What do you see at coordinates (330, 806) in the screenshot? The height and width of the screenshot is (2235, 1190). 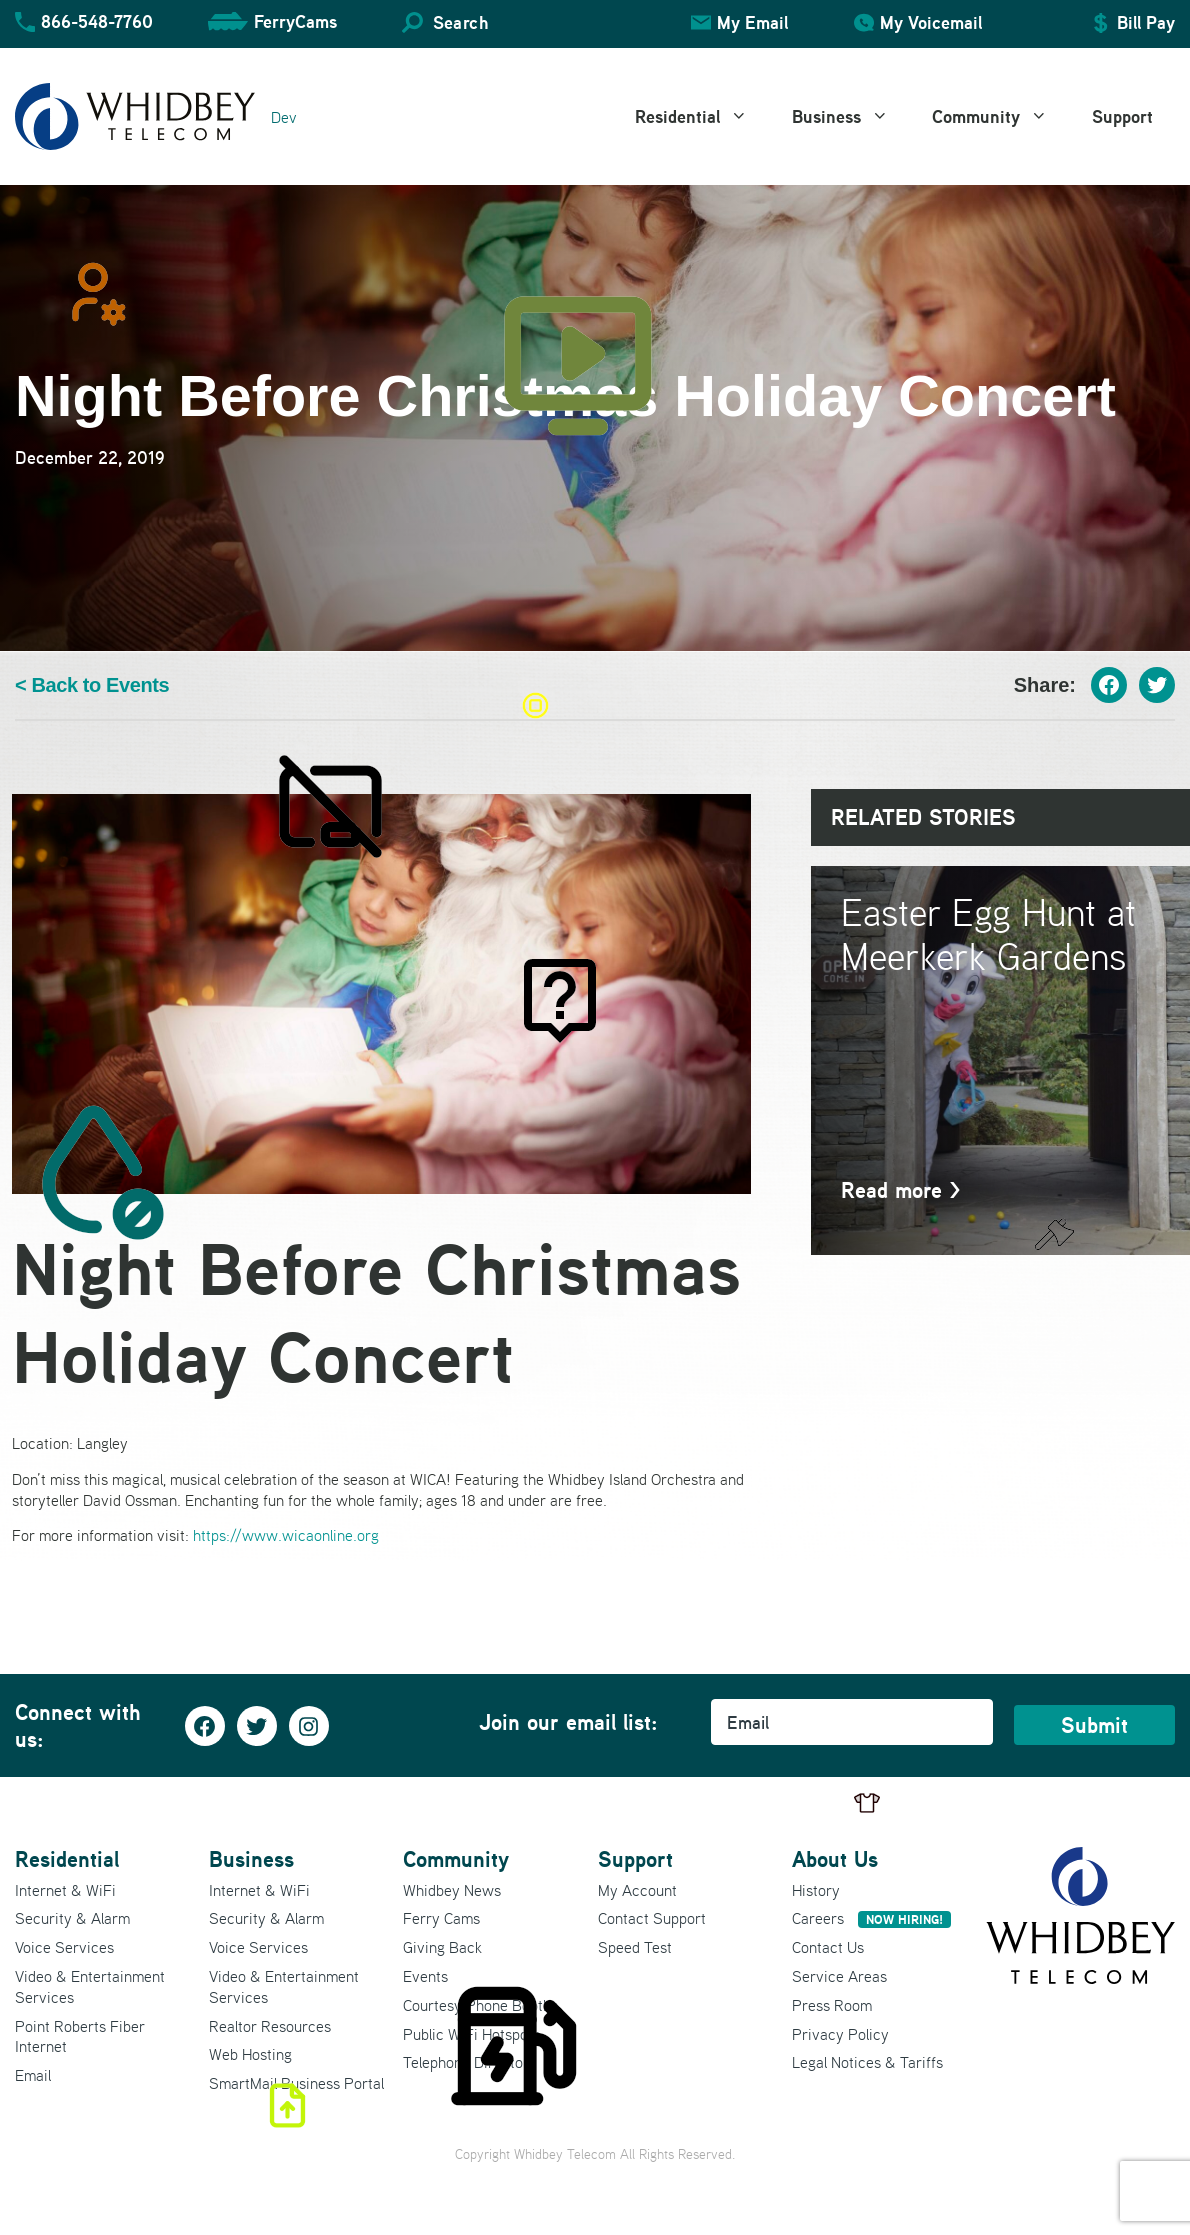 I see `presentation mode disabled` at bounding box center [330, 806].